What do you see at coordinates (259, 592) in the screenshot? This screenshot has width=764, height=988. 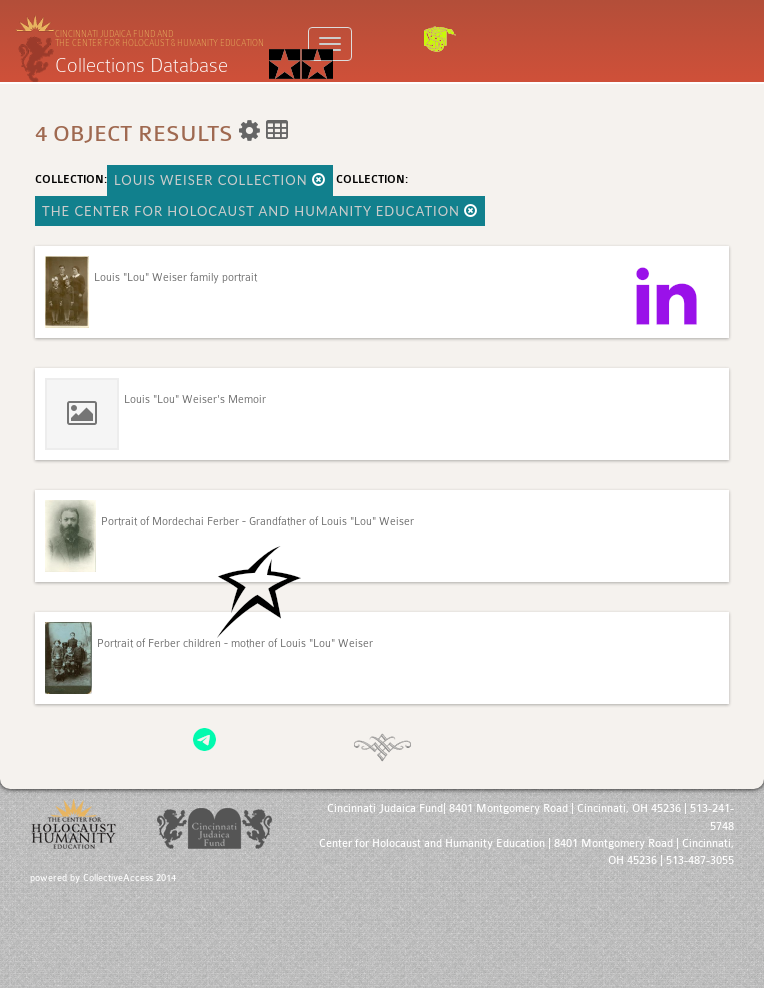 I see `air transat airline branding logo` at bounding box center [259, 592].